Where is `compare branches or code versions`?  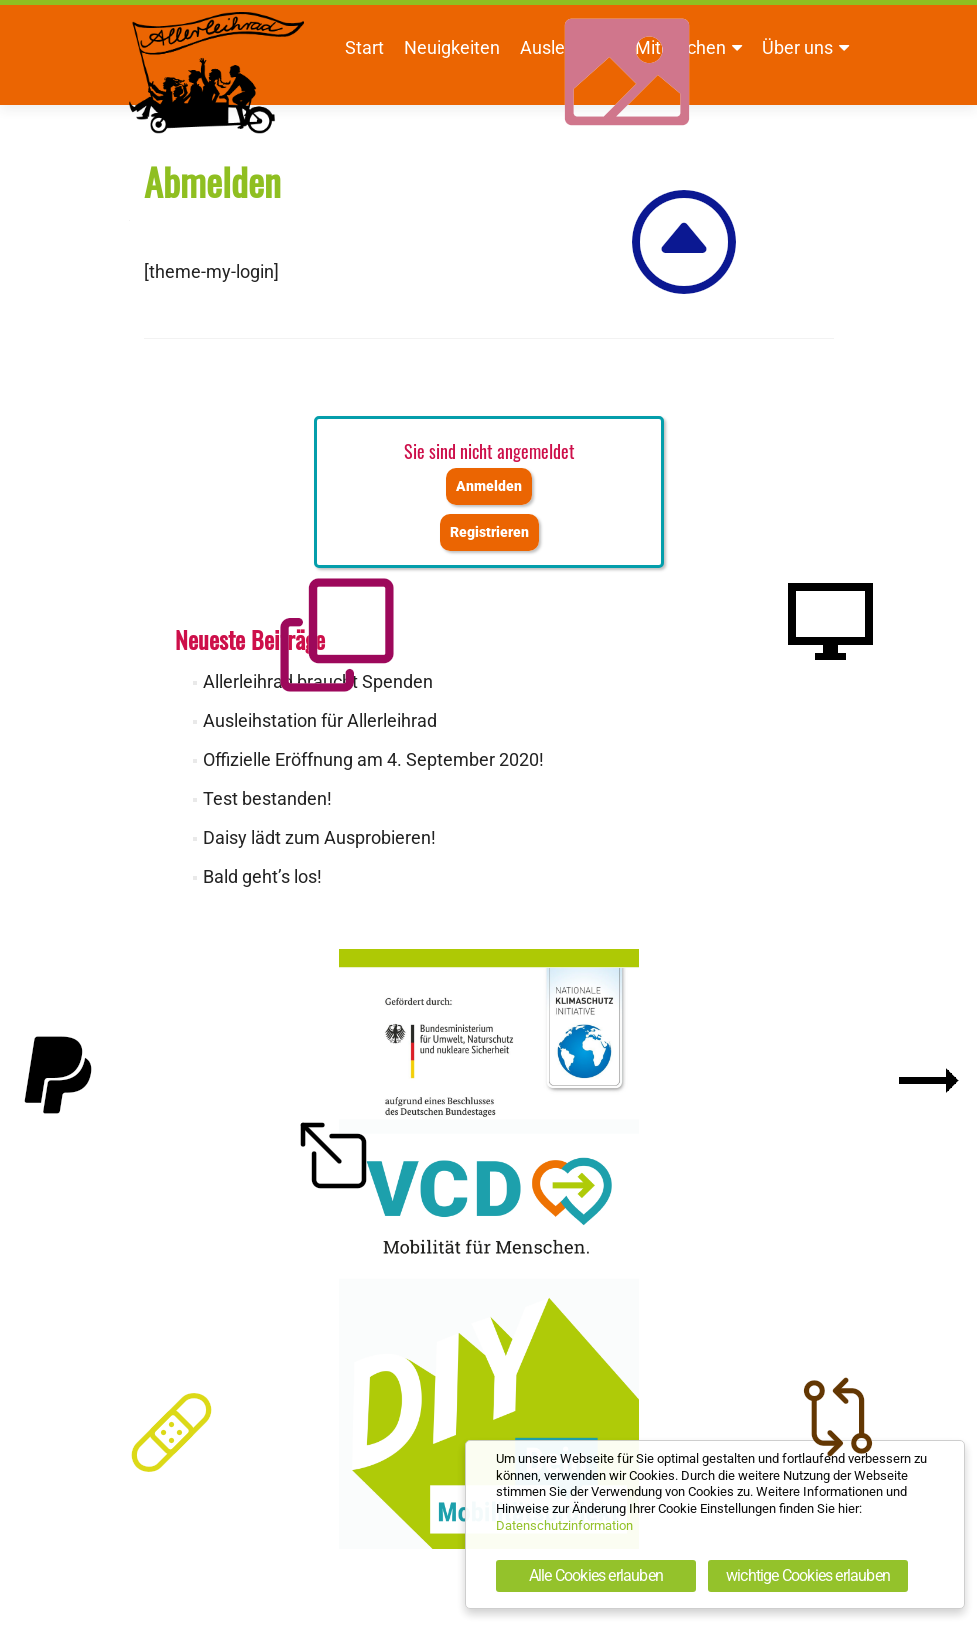 compare branches or code versions is located at coordinates (838, 1417).